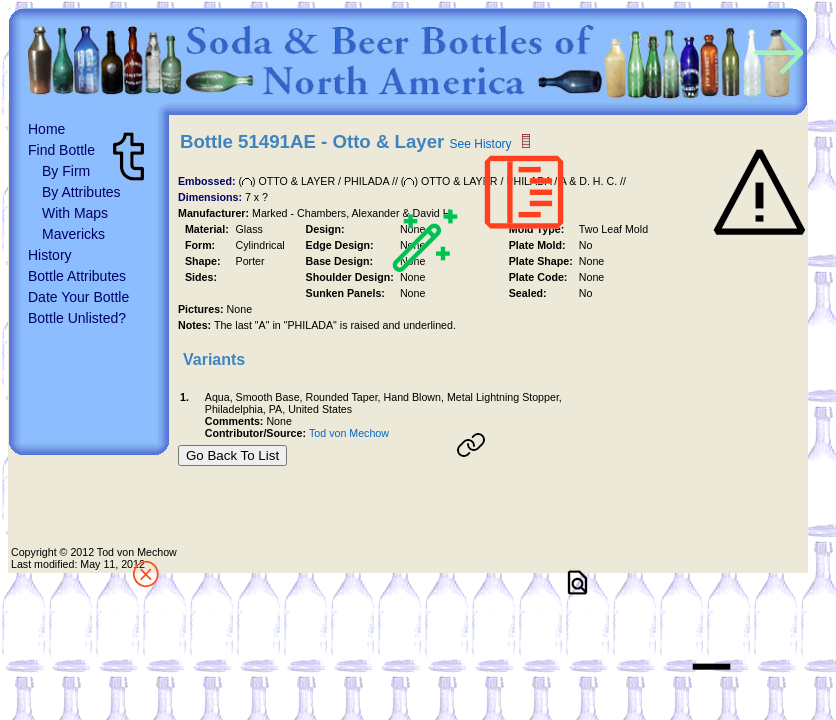  What do you see at coordinates (425, 242) in the screenshot?
I see `apply automatic formatting or enhancements` at bounding box center [425, 242].